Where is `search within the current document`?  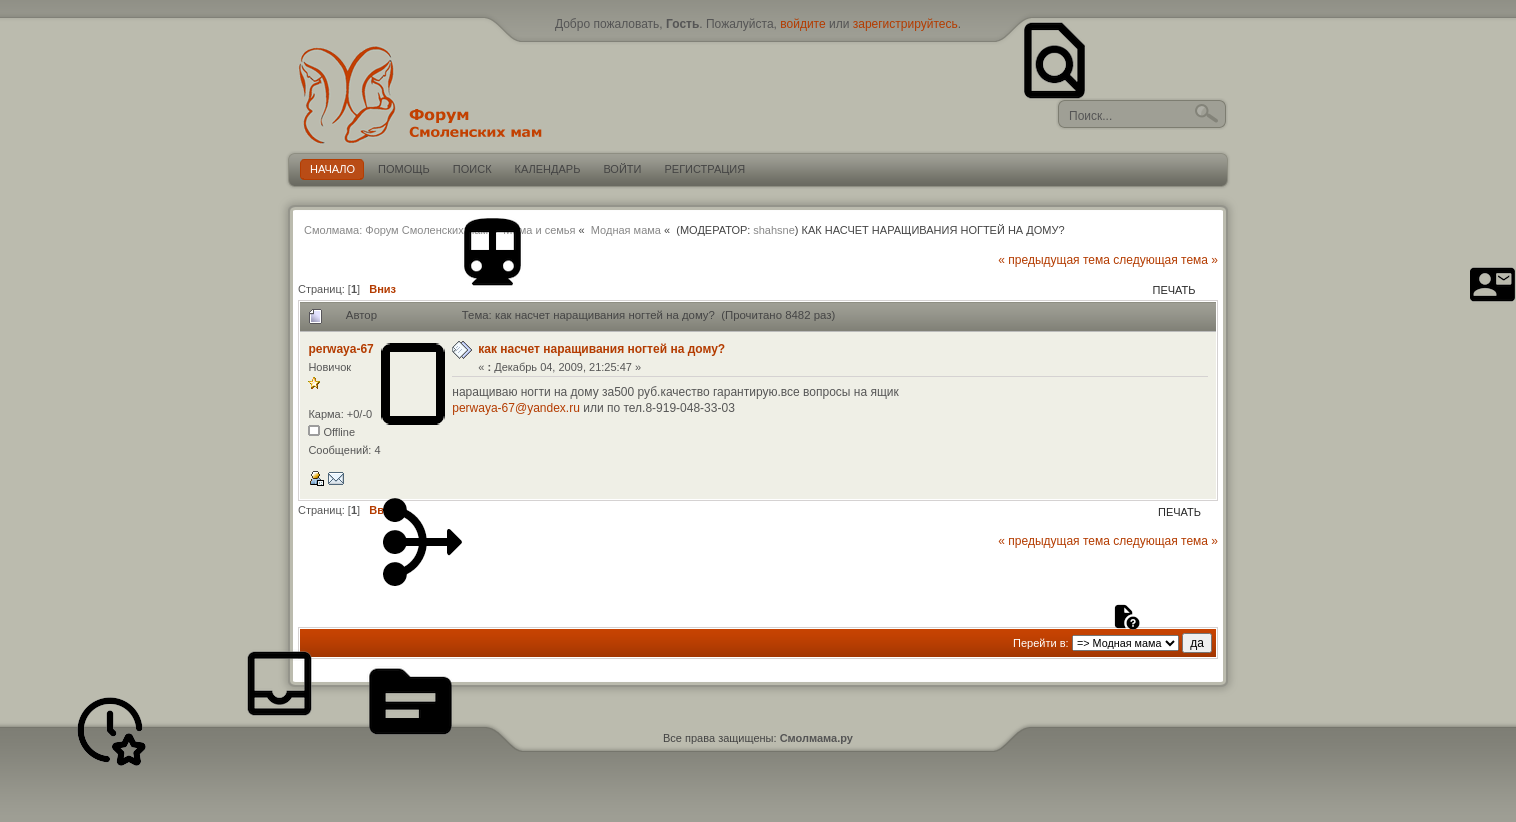 search within the current document is located at coordinates (1054, 60).